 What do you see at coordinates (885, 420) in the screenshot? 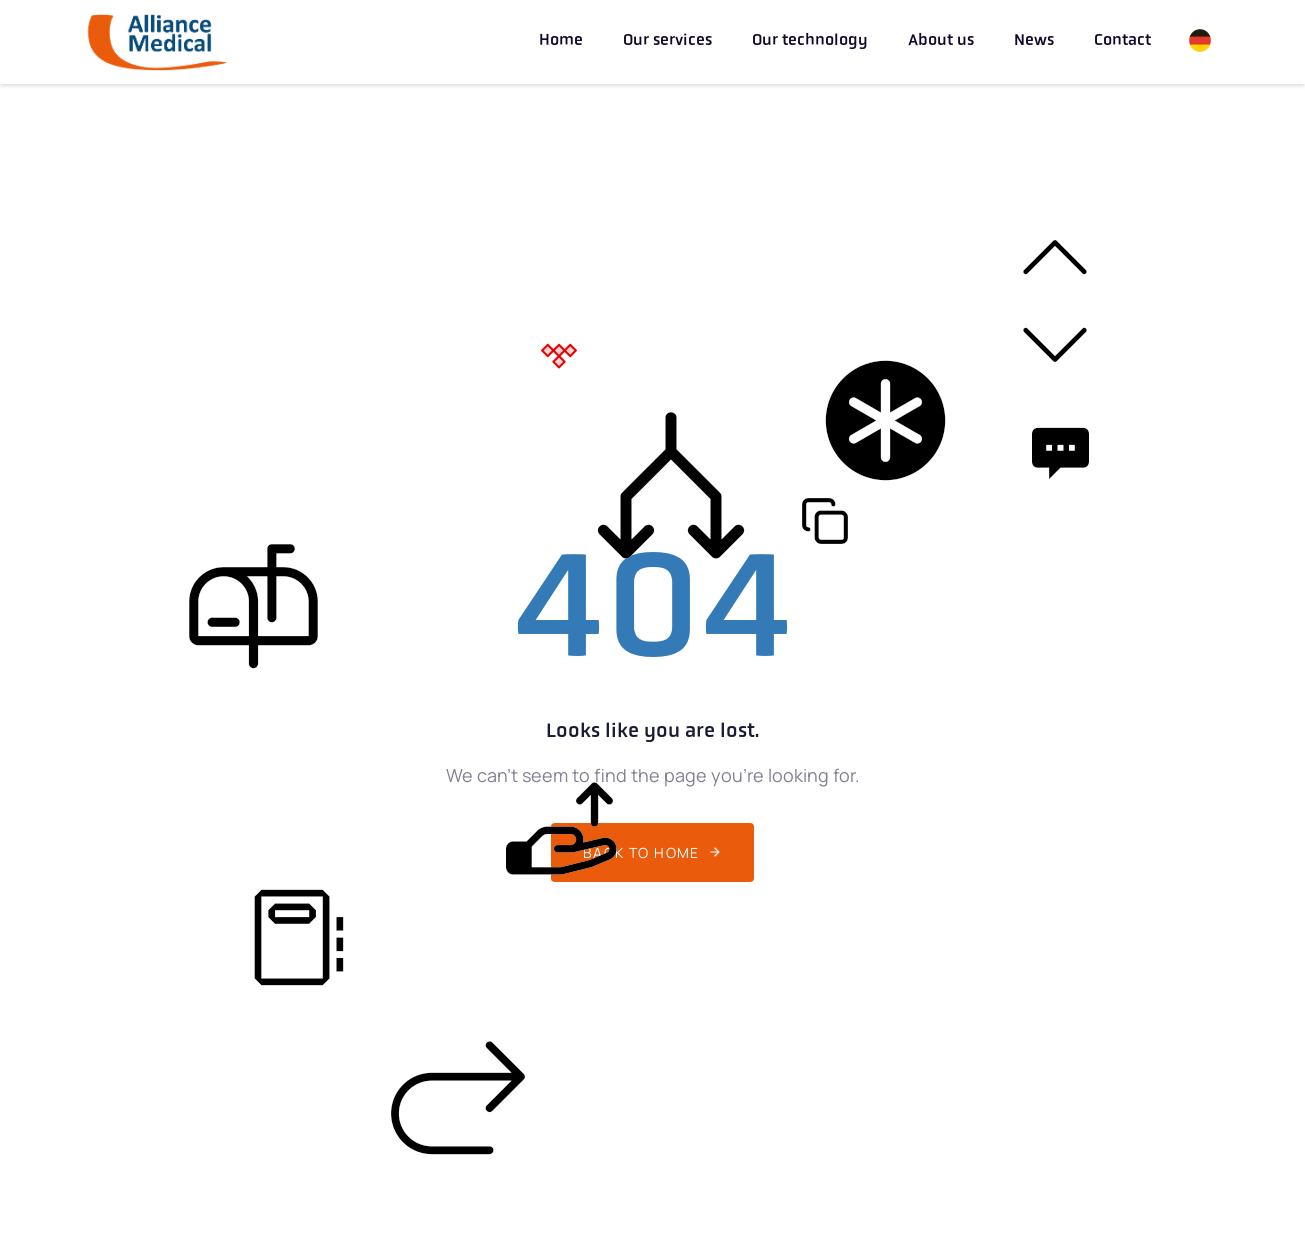
I see `indicates a required field in a form` at bounding box center [885, 420].